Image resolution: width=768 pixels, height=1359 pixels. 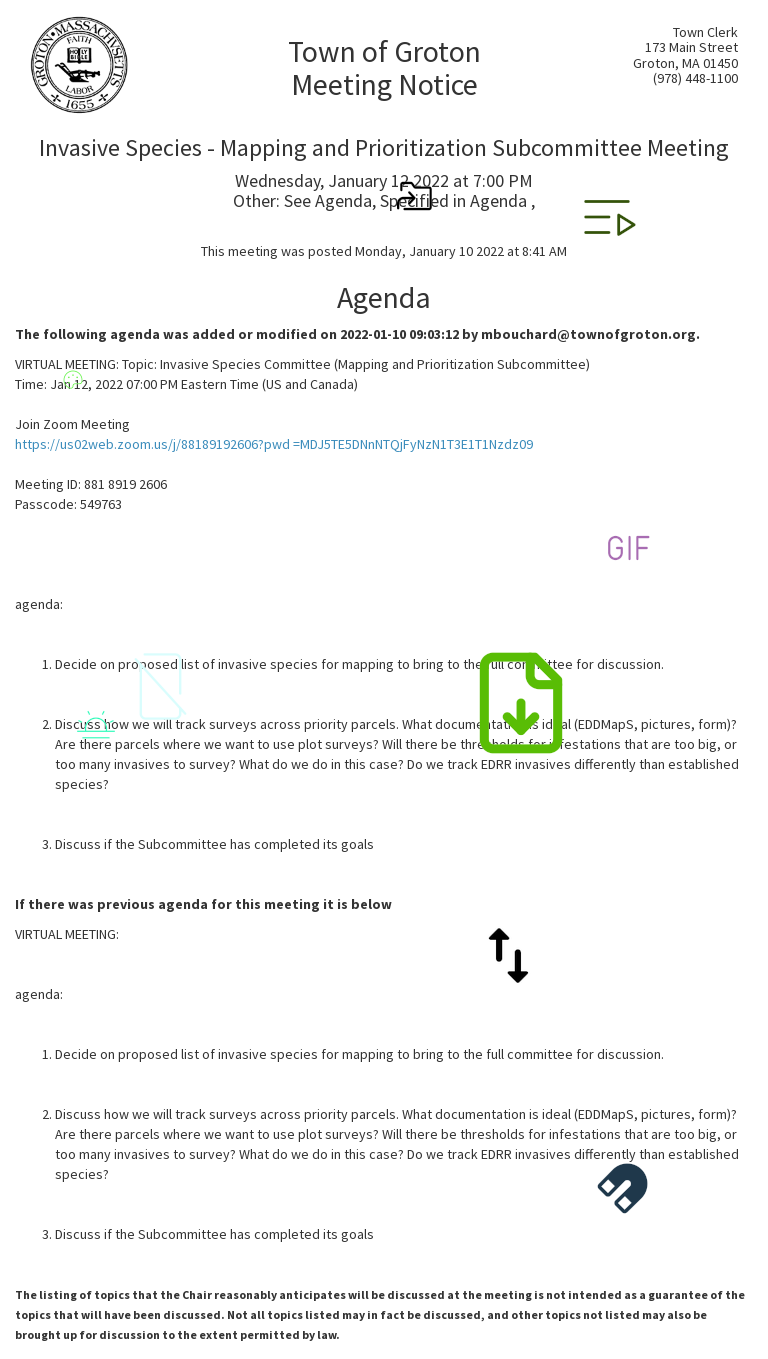 What do you see at coordinates (160, 686) in the screenshot?
I see `mobile device unavailable or disabled` at bounding box center [160, 686].